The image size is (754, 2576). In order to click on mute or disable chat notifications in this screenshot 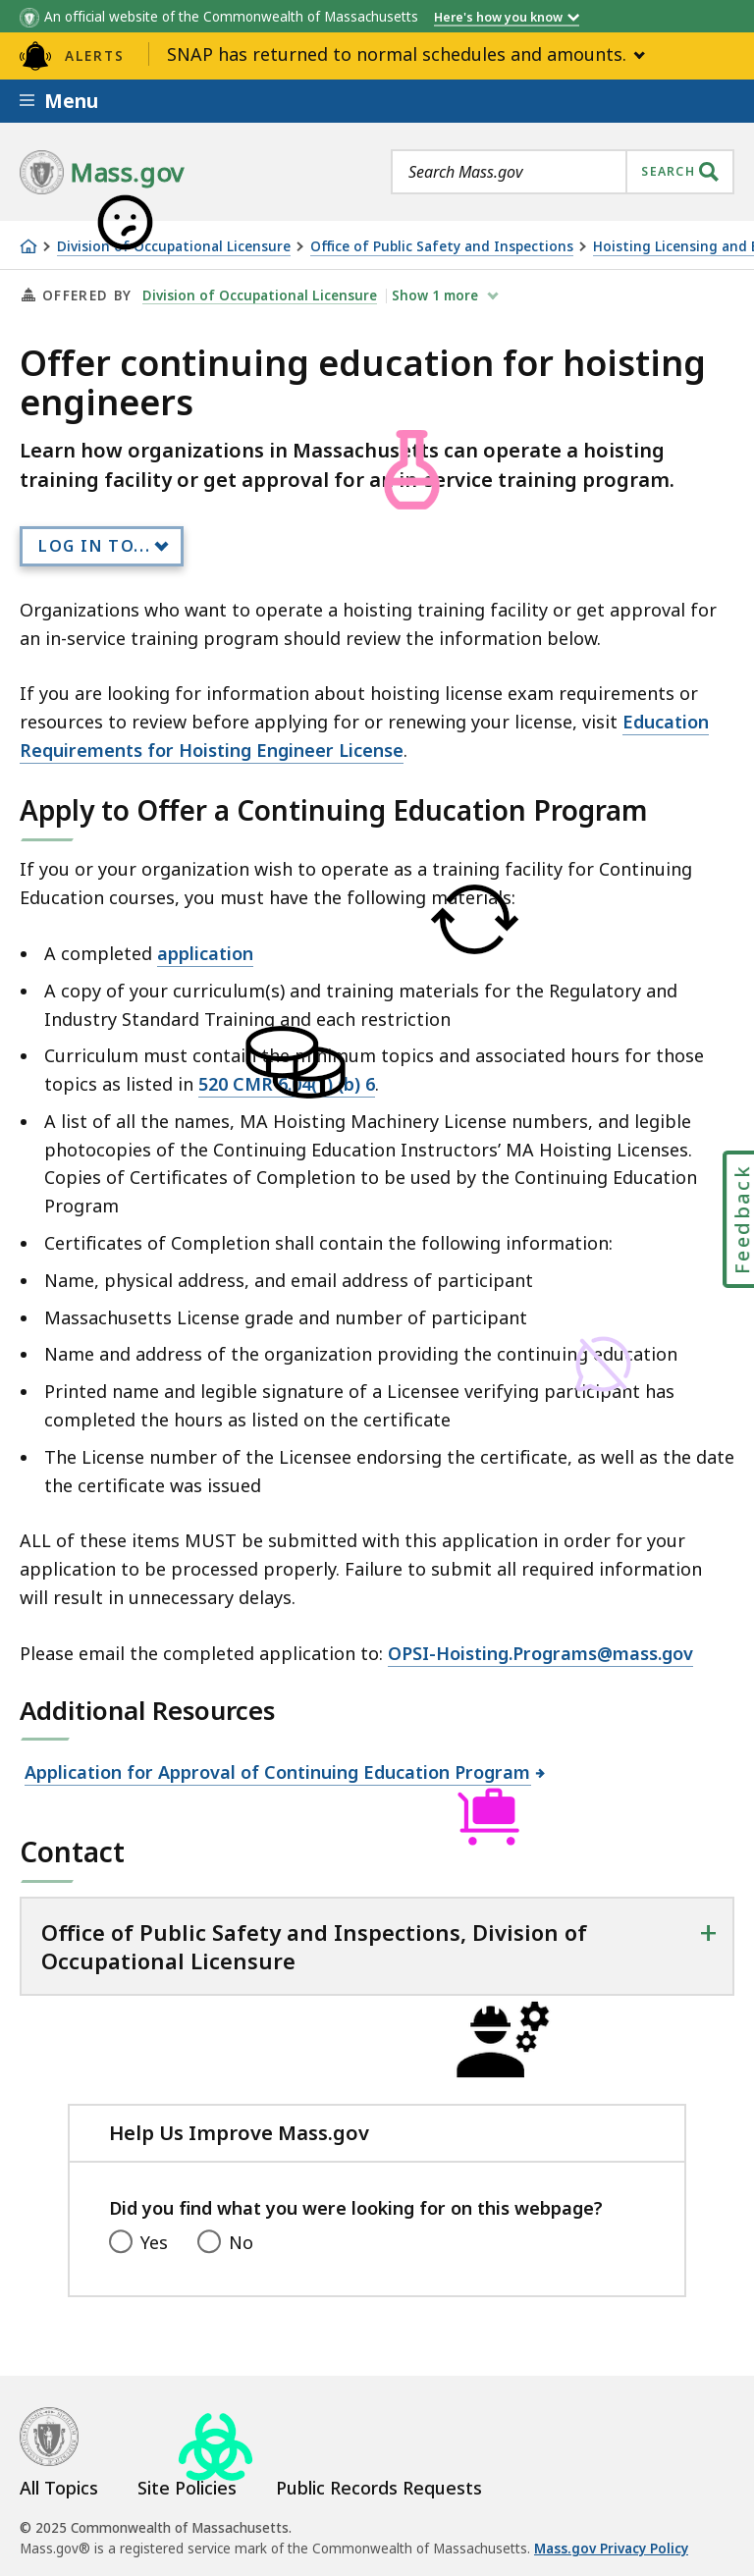, I will do `click(603, 1364)`.